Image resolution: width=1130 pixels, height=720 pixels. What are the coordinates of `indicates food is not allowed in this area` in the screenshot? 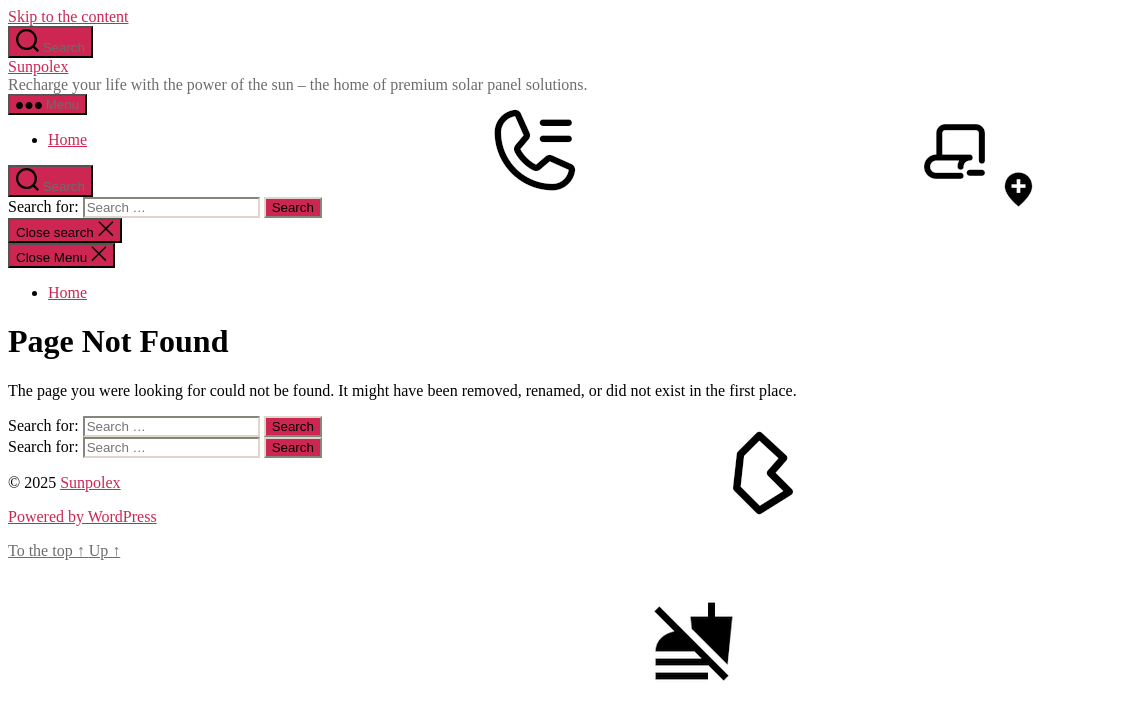 It's located at (694, 641).